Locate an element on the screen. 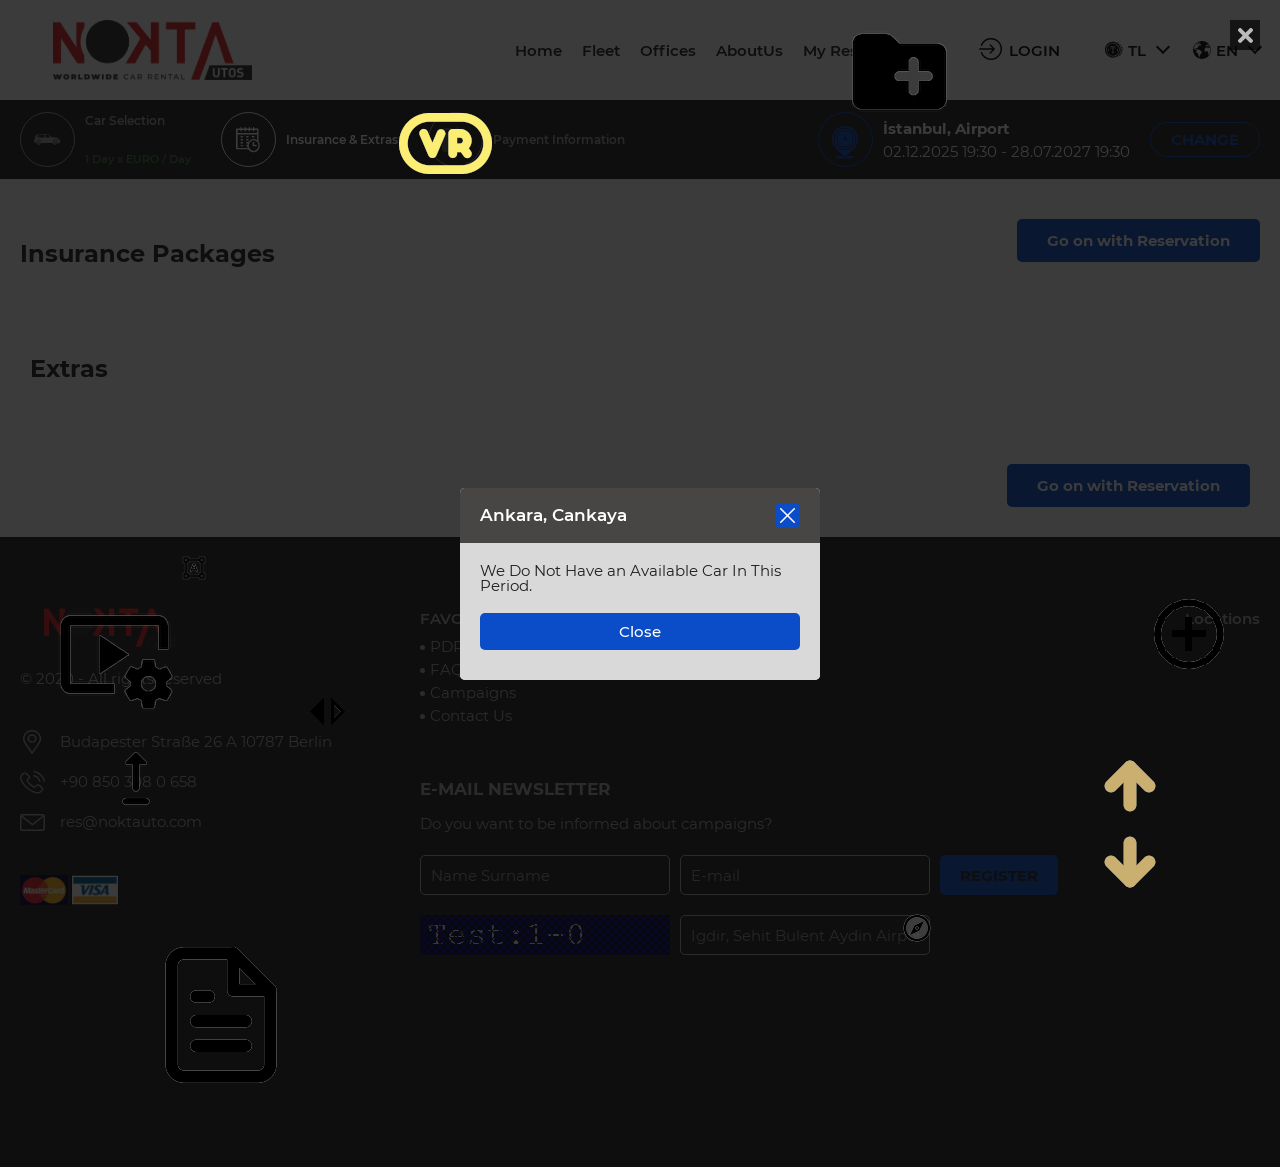  add a new item or control point is located at coordinates (1189, 634).